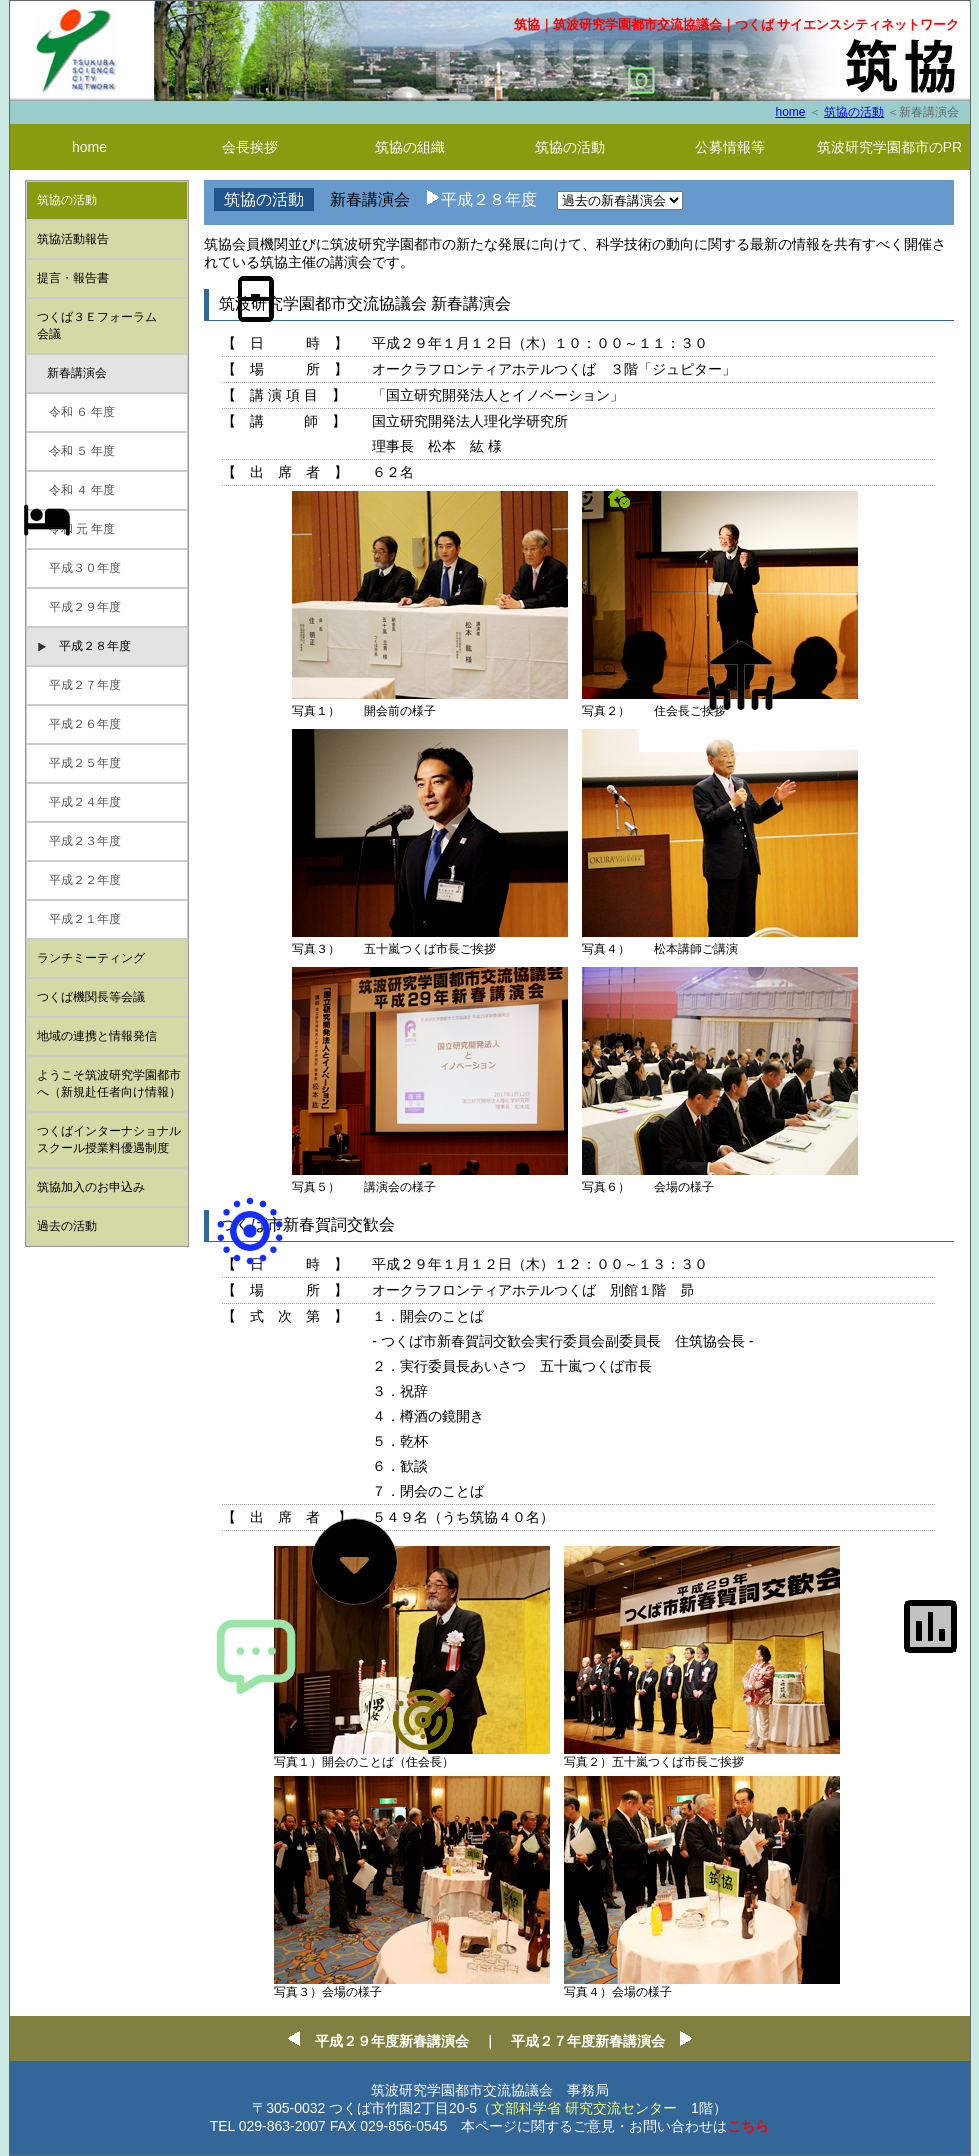  Describe the element at coordinates (256, 1655) in the screenshot. I see `open messaging or chat` at that location.